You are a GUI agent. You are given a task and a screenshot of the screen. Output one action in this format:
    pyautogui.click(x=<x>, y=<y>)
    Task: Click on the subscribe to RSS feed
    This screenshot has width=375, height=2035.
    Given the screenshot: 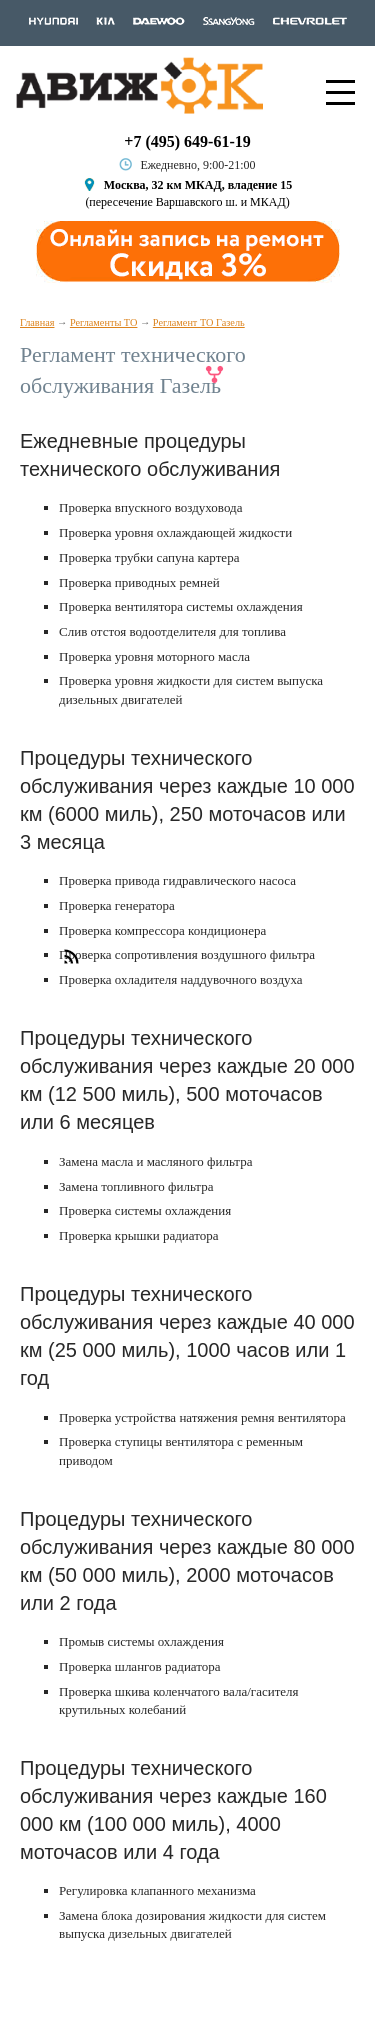 What is the action you would take?
    pyautogui.click(x=71, y=956)
    